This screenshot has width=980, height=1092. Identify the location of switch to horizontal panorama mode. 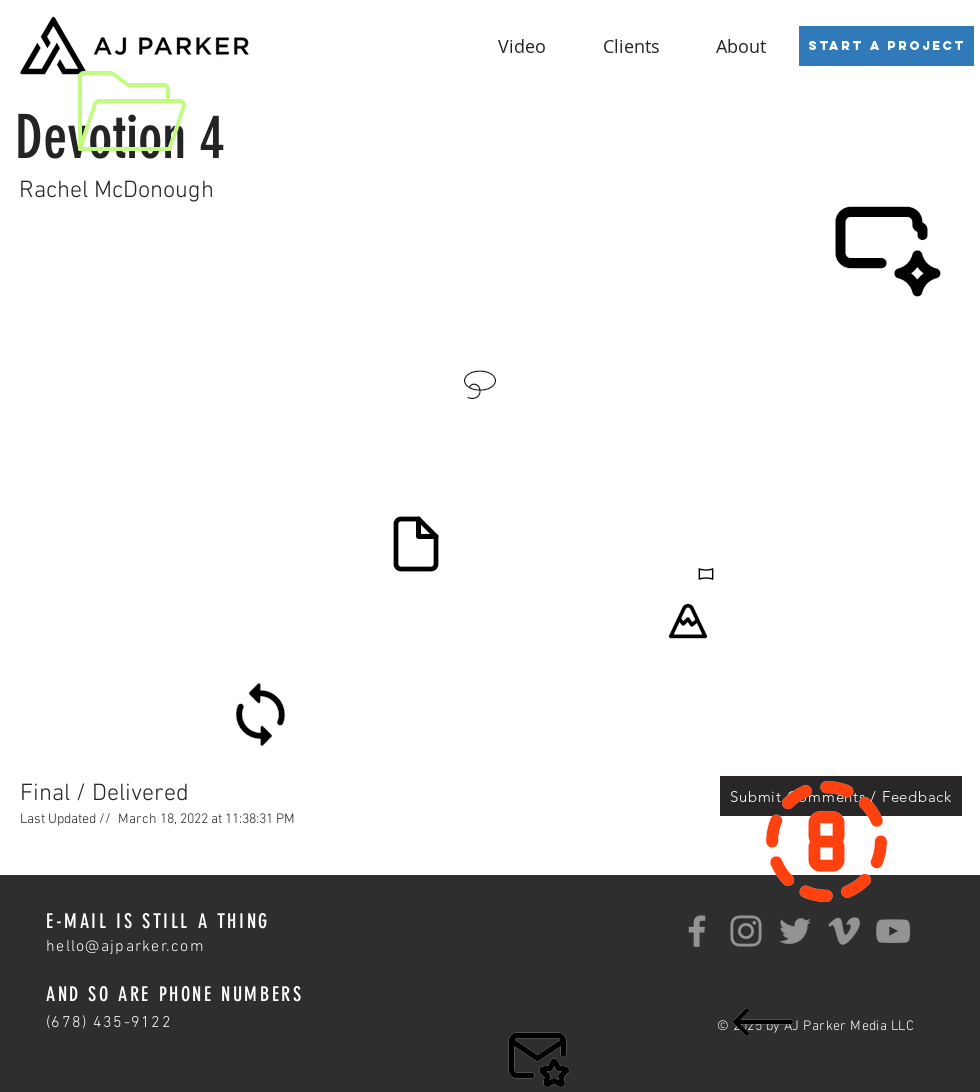
(706, 574).